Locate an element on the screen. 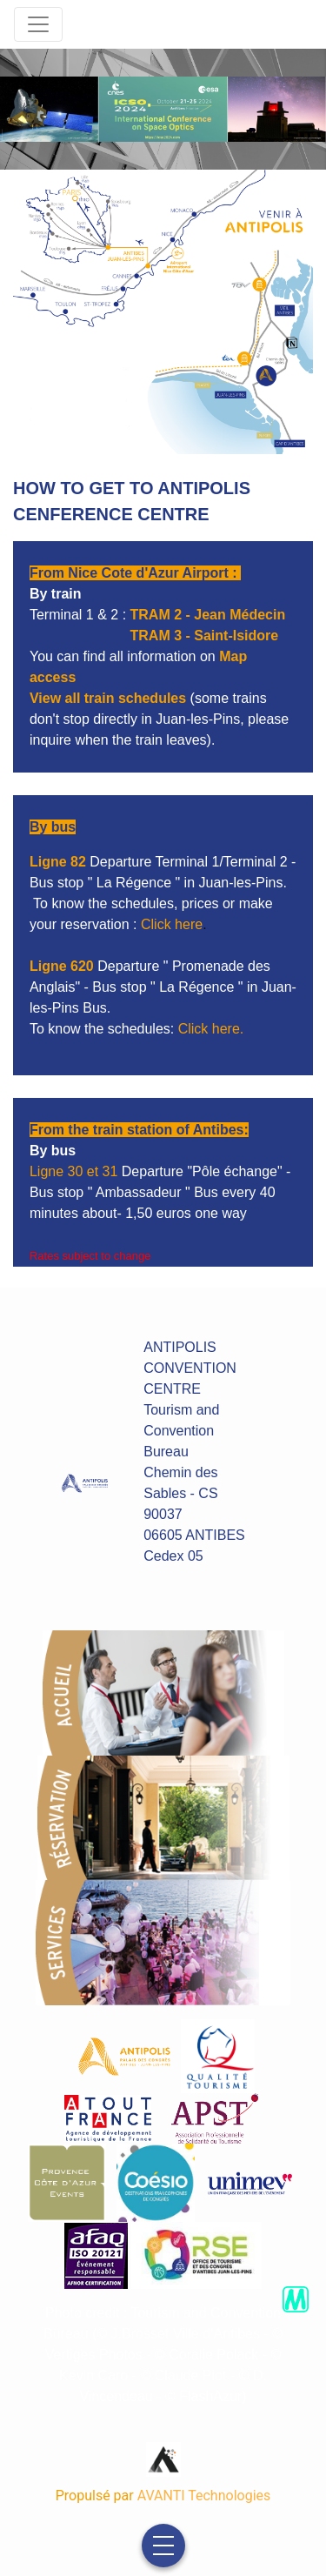 This screenshot has height=2576, width=326. open Notion app is located at coordinates (292, 343).